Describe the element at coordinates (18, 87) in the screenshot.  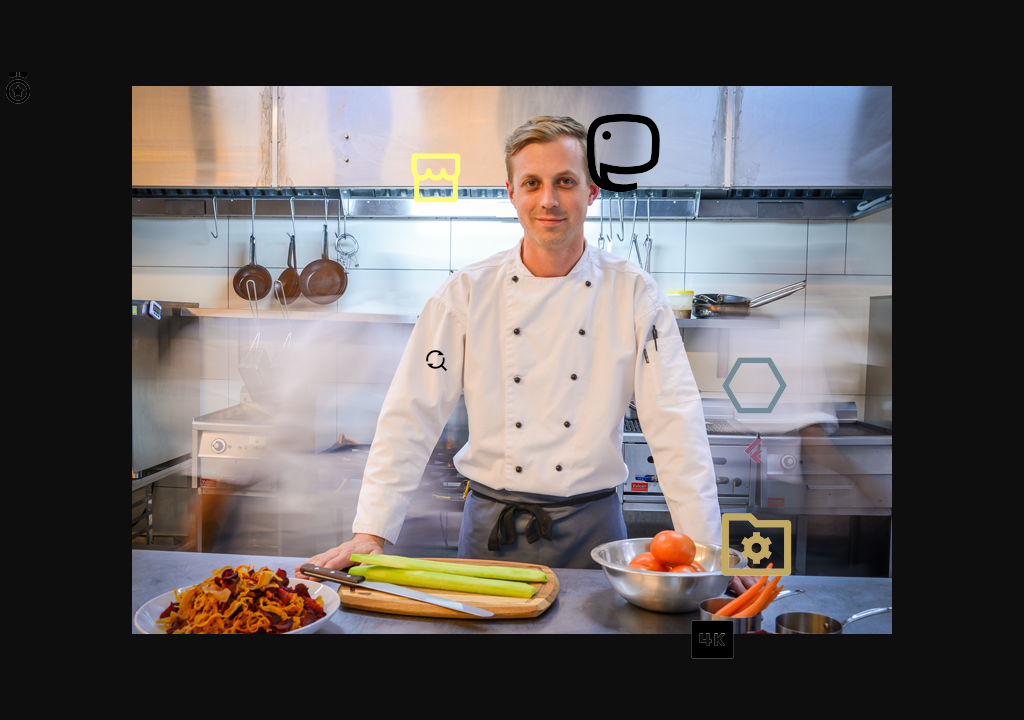
I see `view achievements or awards` at that location.